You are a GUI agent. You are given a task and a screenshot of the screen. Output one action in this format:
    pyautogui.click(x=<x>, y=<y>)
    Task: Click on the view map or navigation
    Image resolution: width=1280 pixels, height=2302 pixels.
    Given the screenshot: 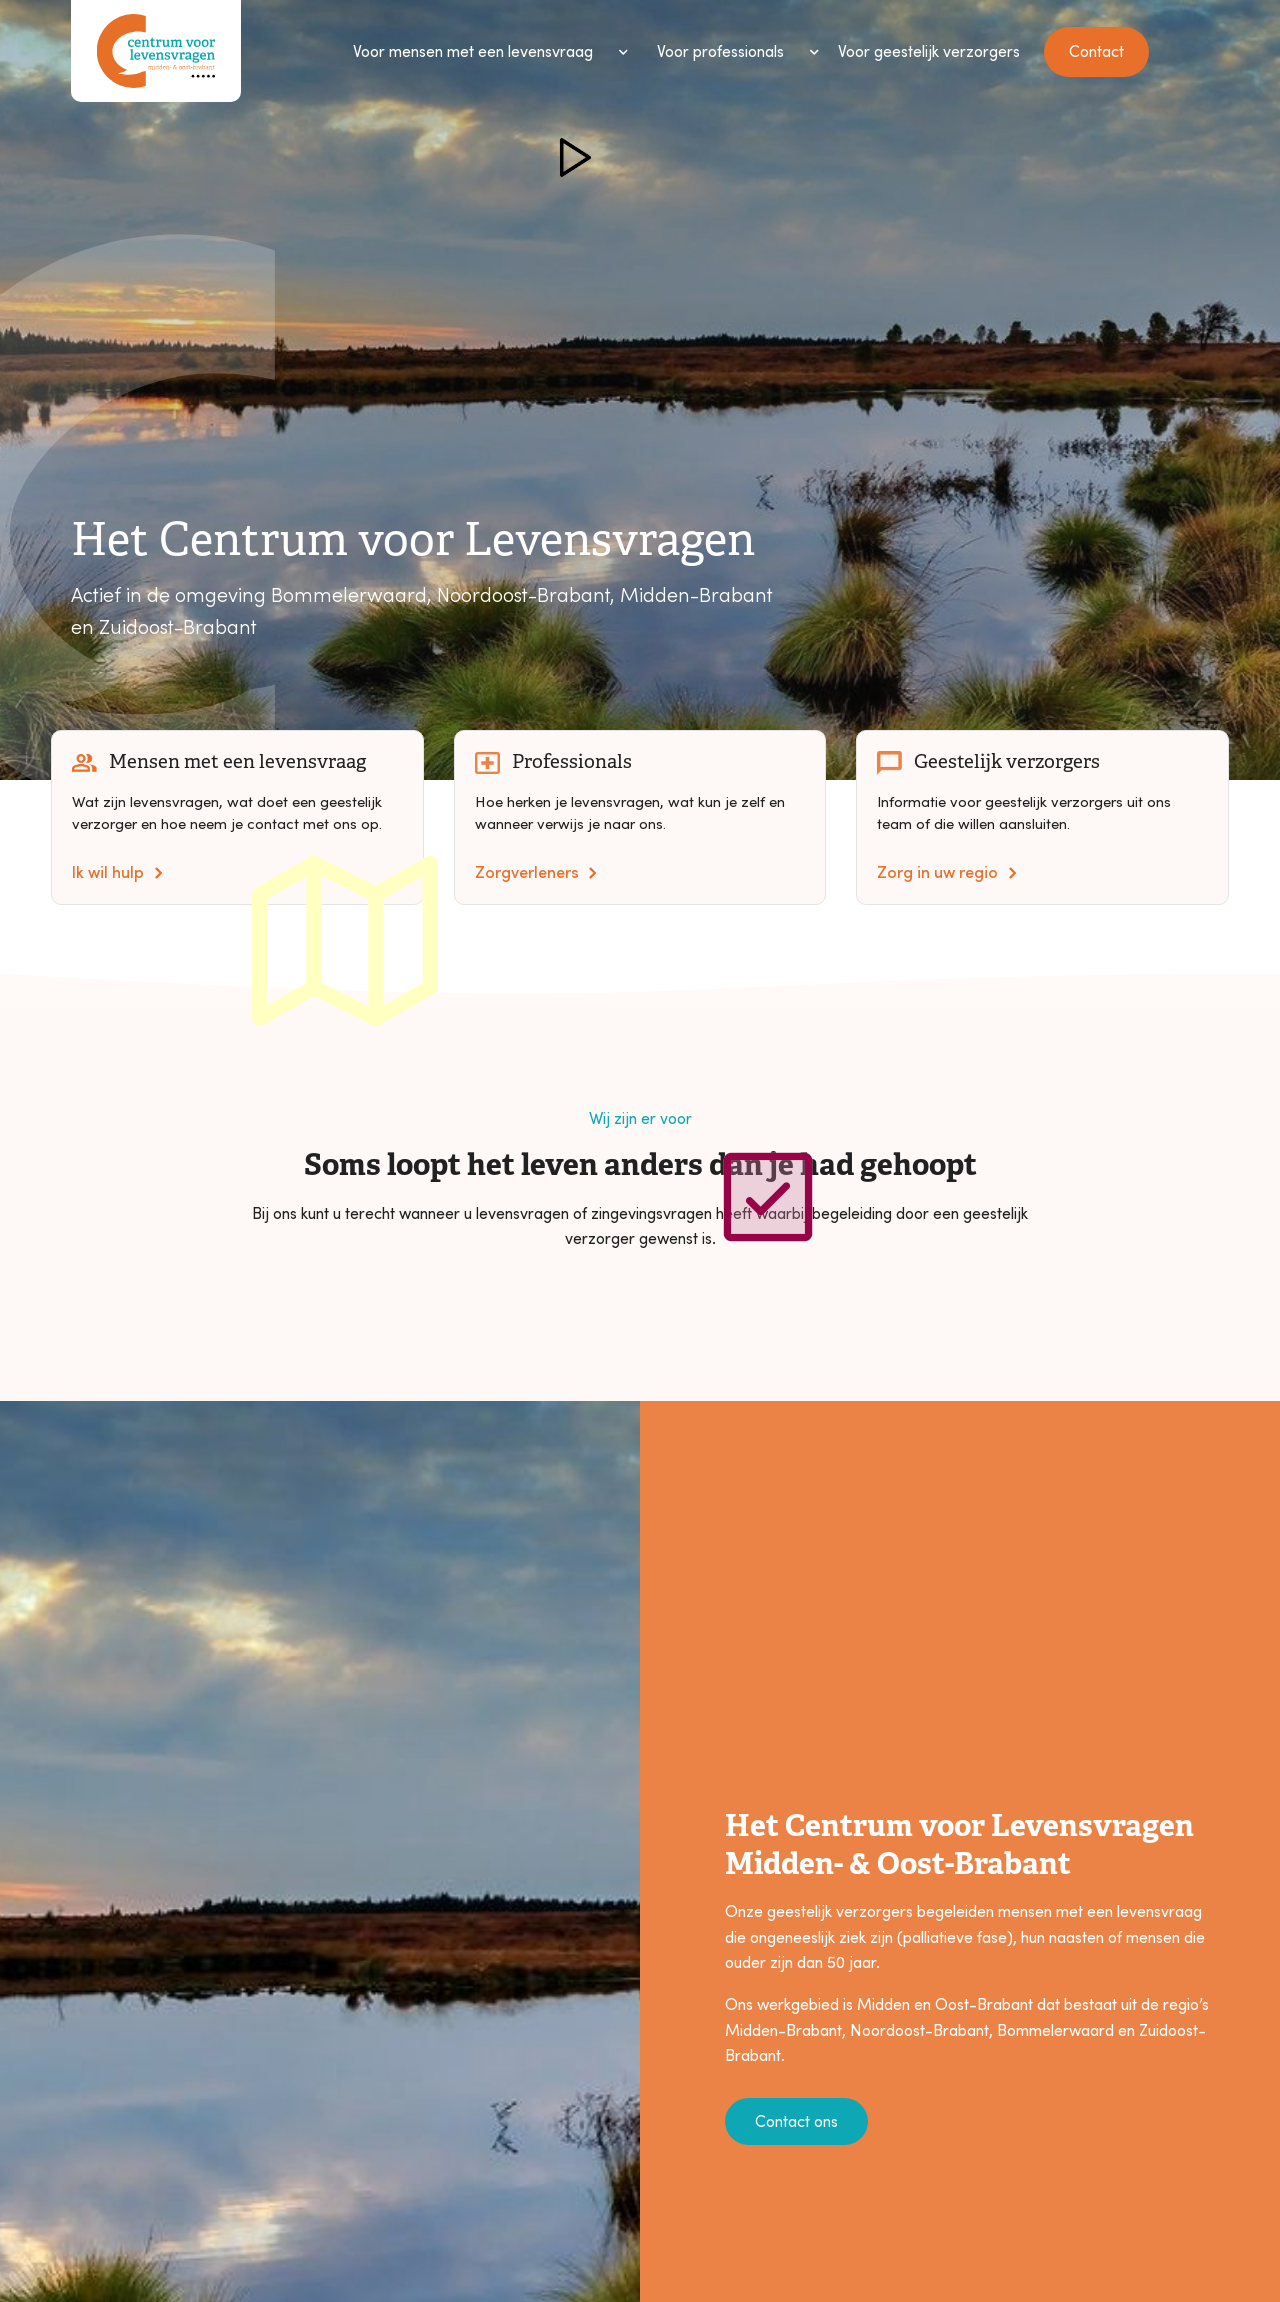 What is the action you would take?
    pyautogui.click(x=345, y=941)
    